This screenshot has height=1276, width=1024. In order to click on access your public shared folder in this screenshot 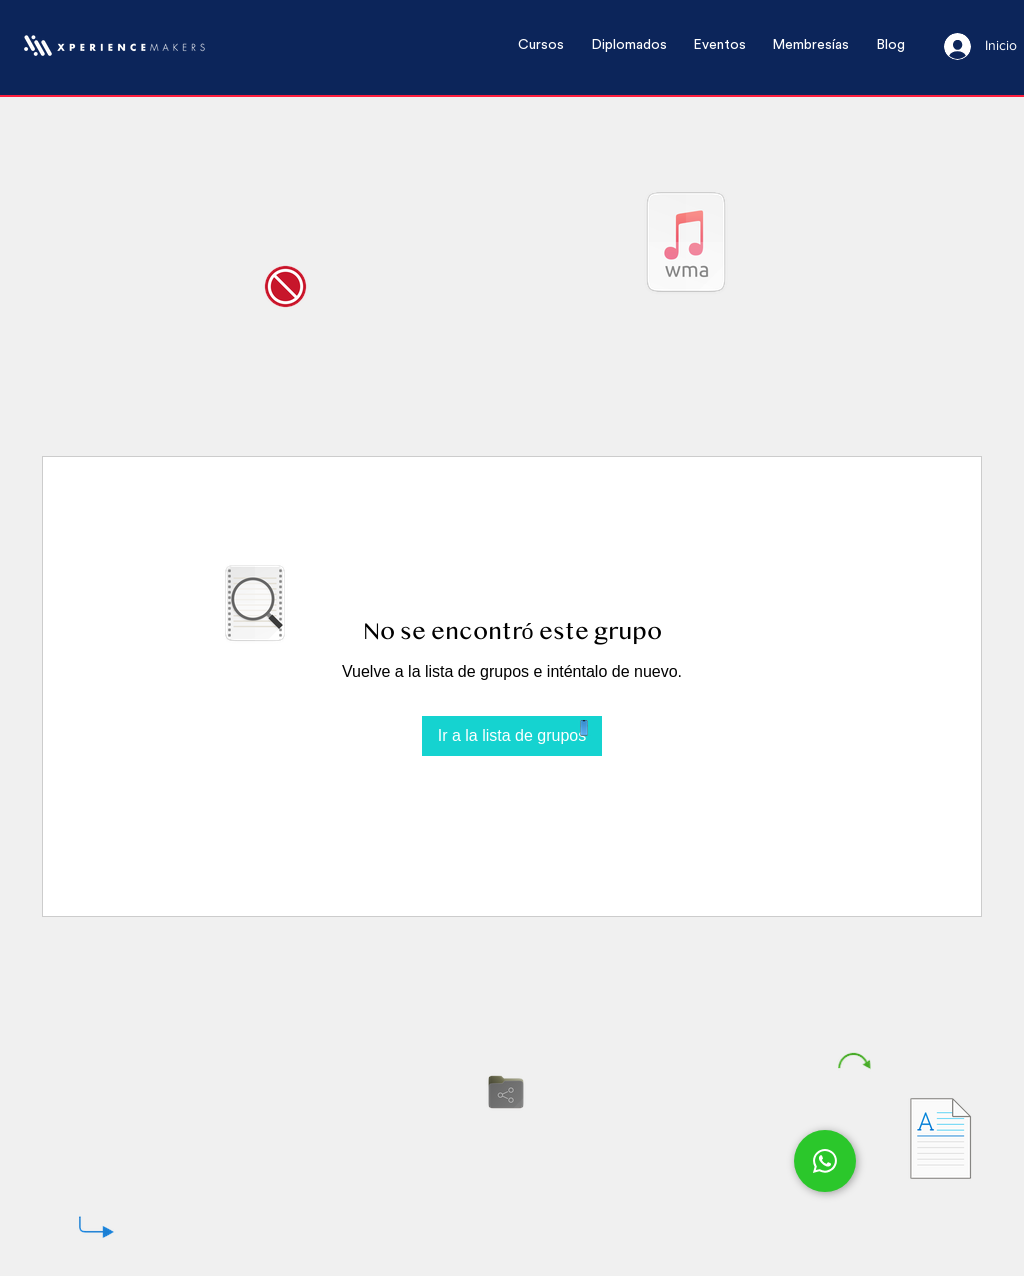, I will do `click(506, 1092)`.